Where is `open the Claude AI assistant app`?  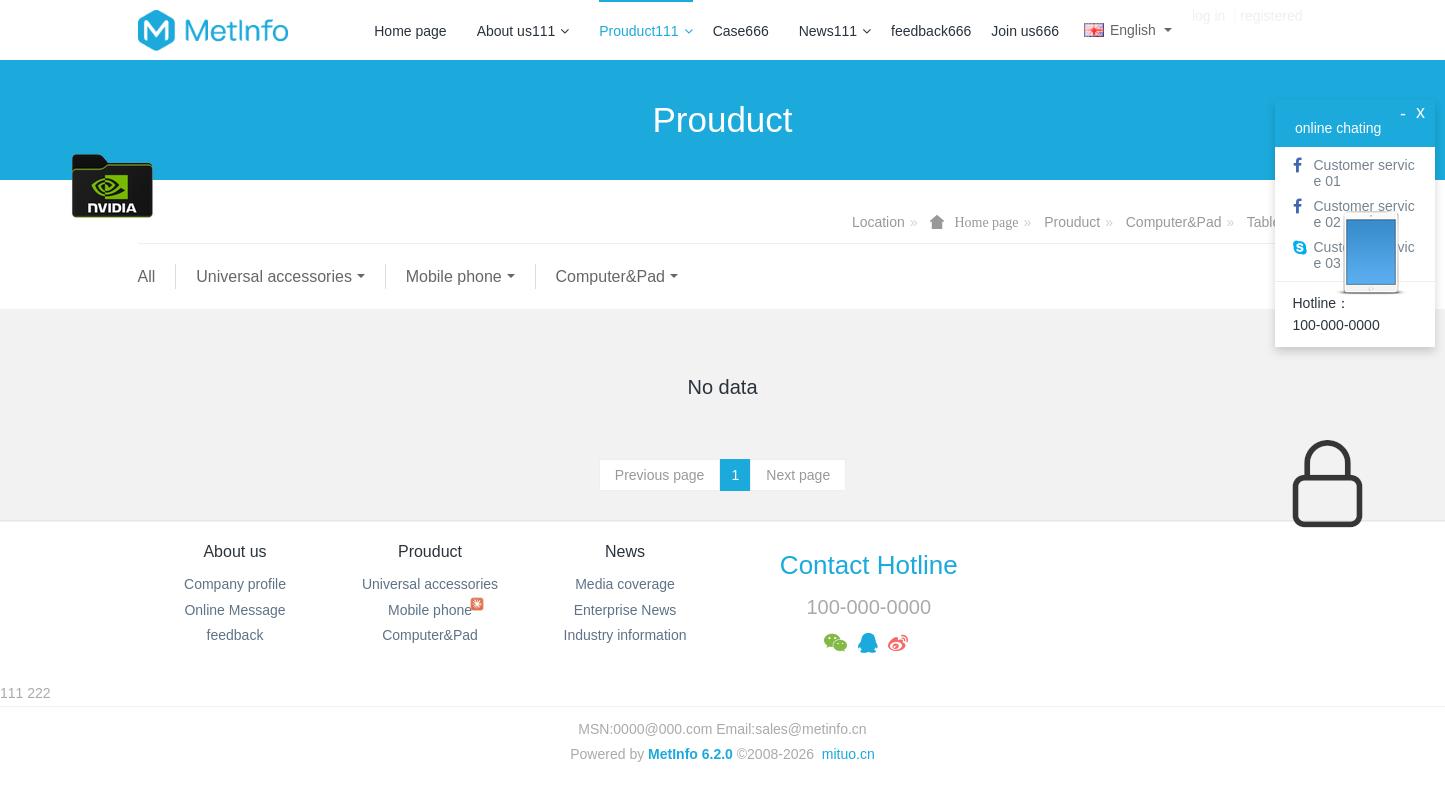 open the Claude AI assistant app is located at coordinates (477, 604).